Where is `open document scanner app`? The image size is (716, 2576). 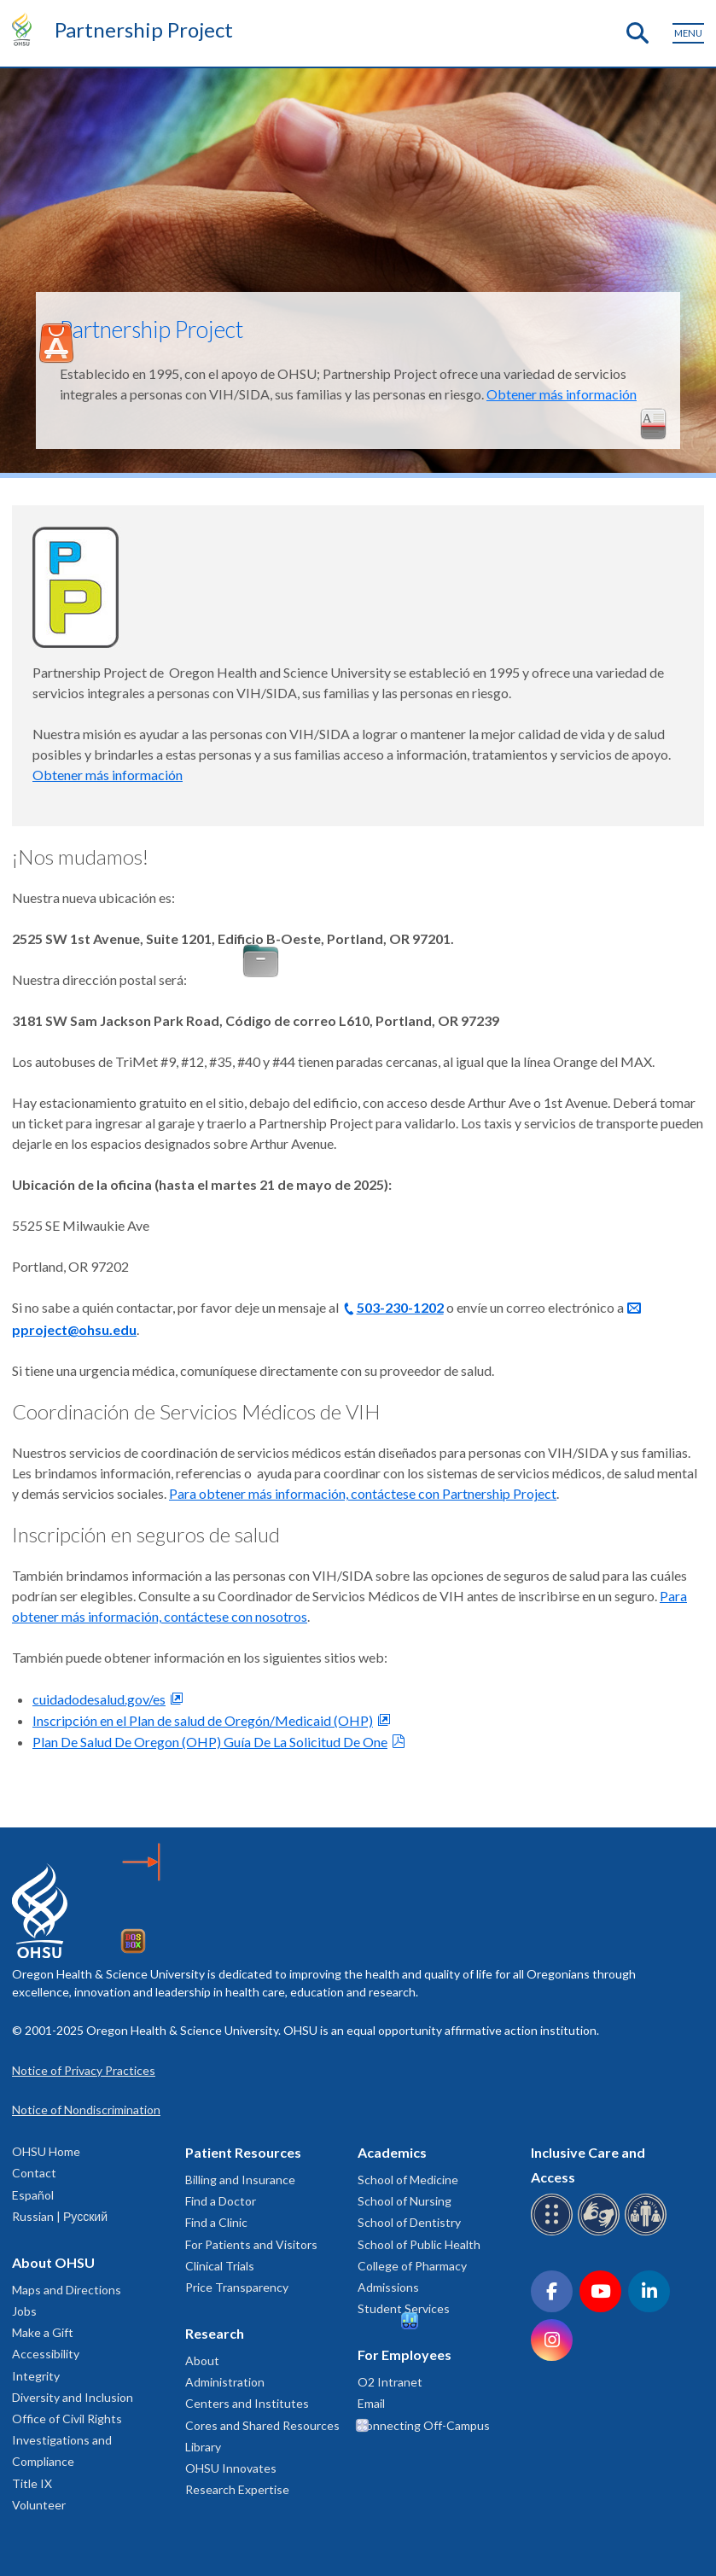
open document scanner app is located at coordinates (653, 423).